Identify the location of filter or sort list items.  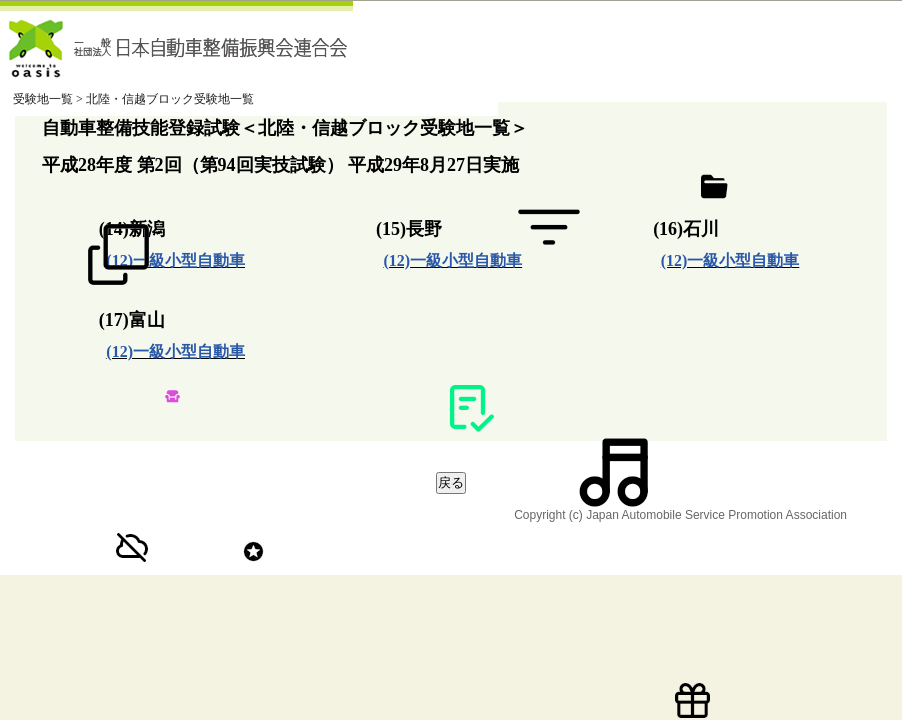
(549, 228).